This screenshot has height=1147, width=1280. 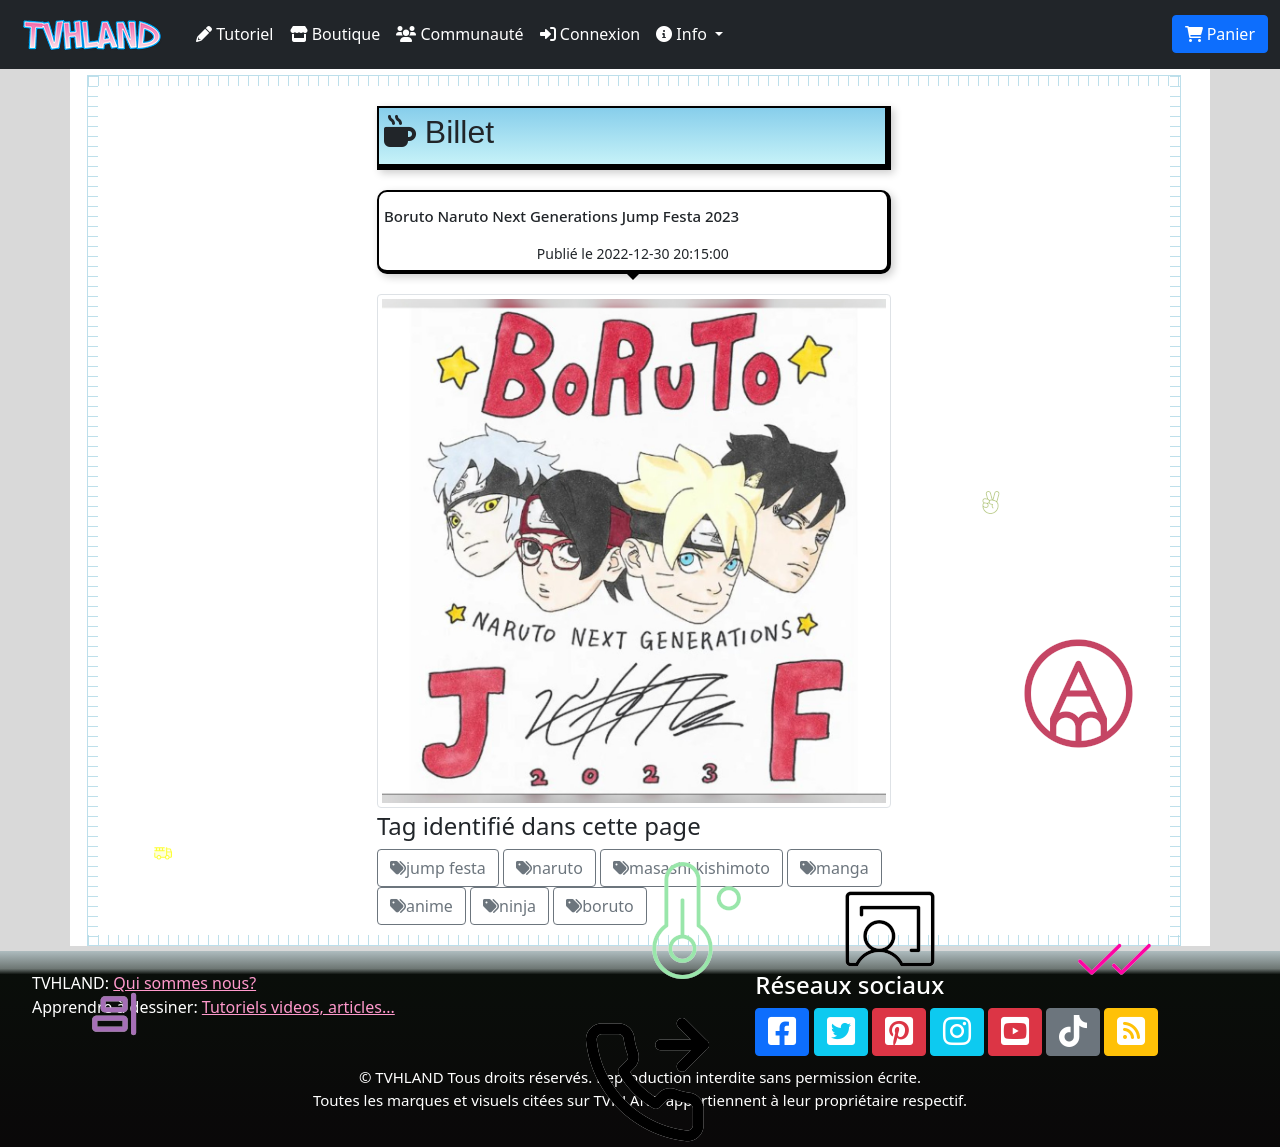 I want to click on forward an incoming call, so click(x=644, y=1082).